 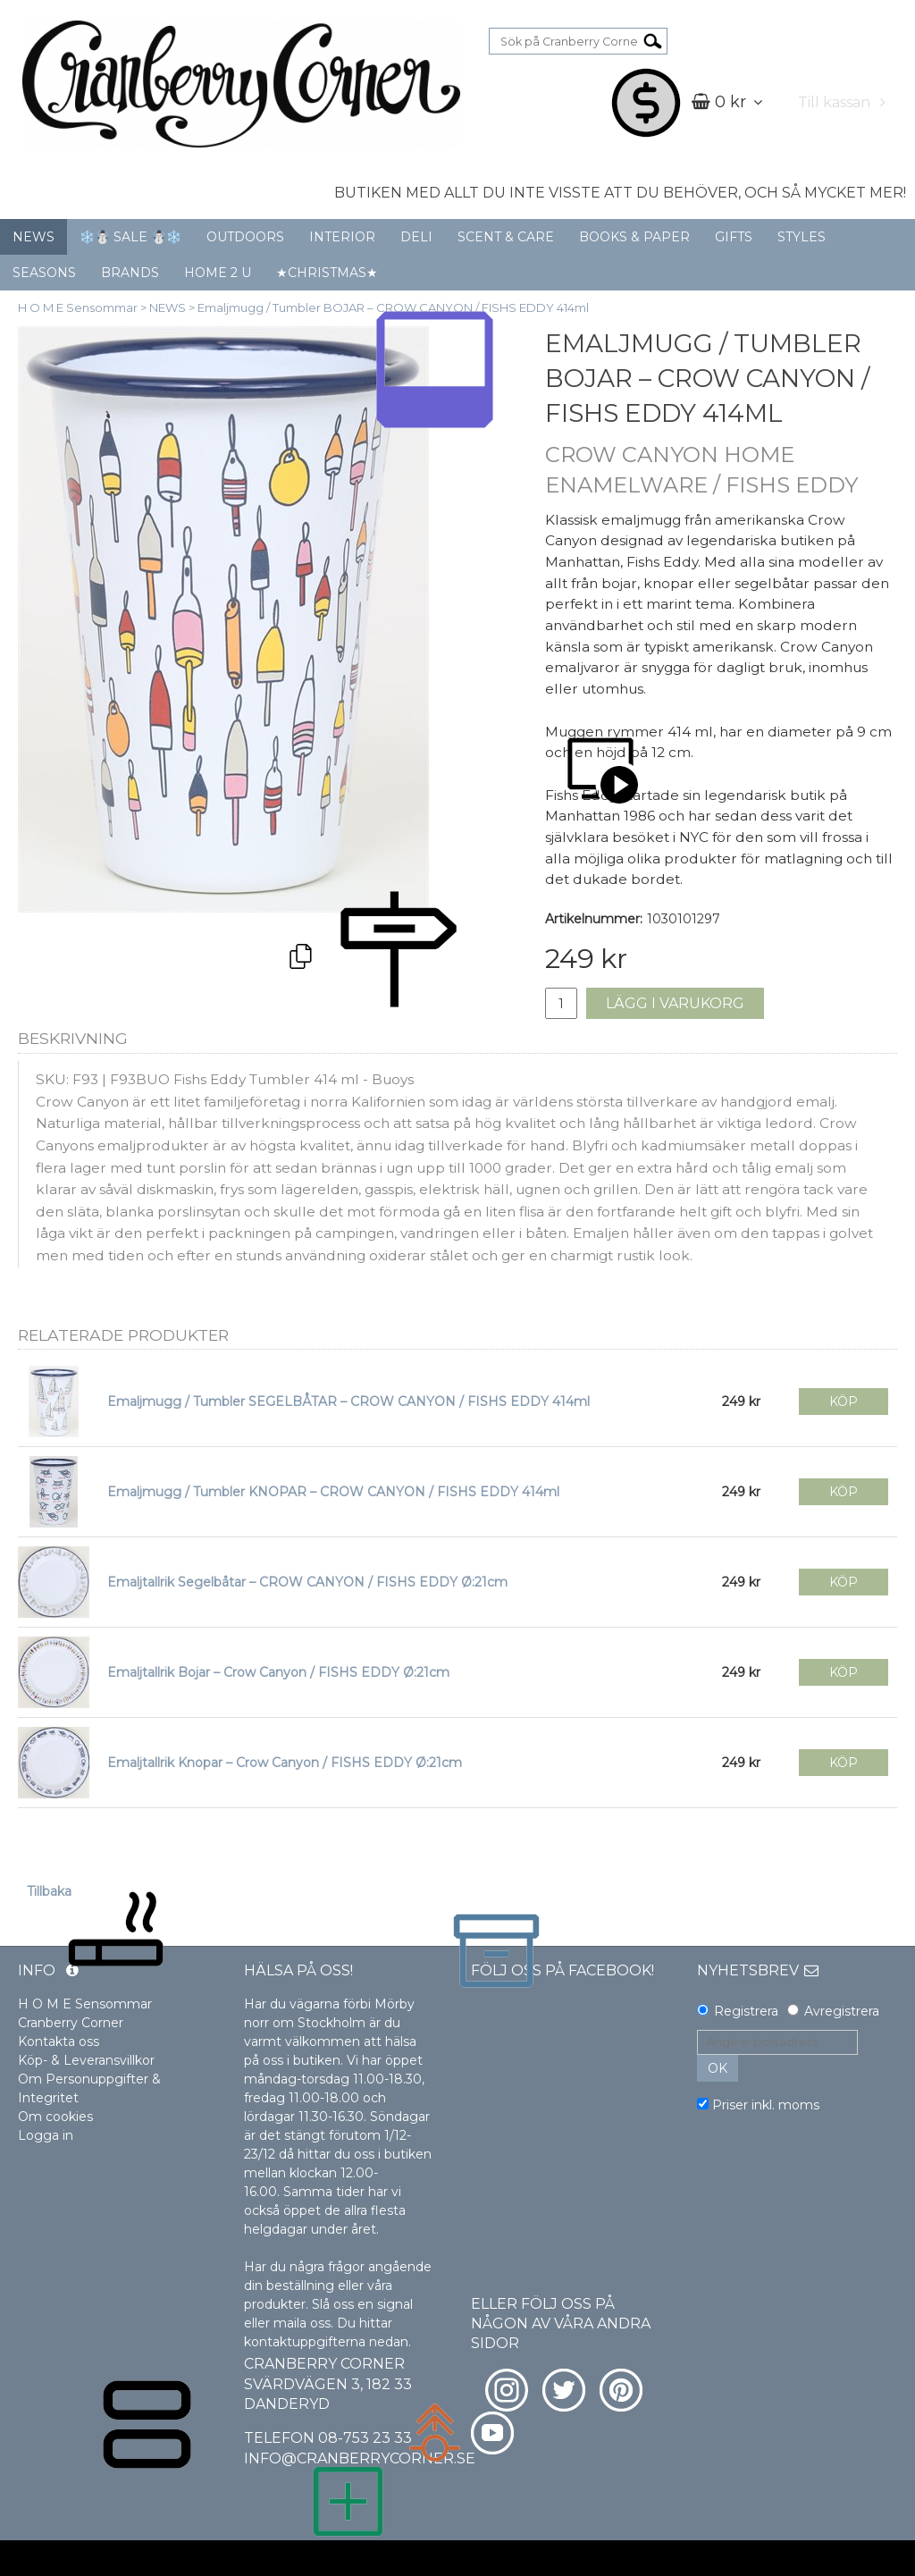 I want to click on indicates a designated smoking area, so click(x=115, y=1939).